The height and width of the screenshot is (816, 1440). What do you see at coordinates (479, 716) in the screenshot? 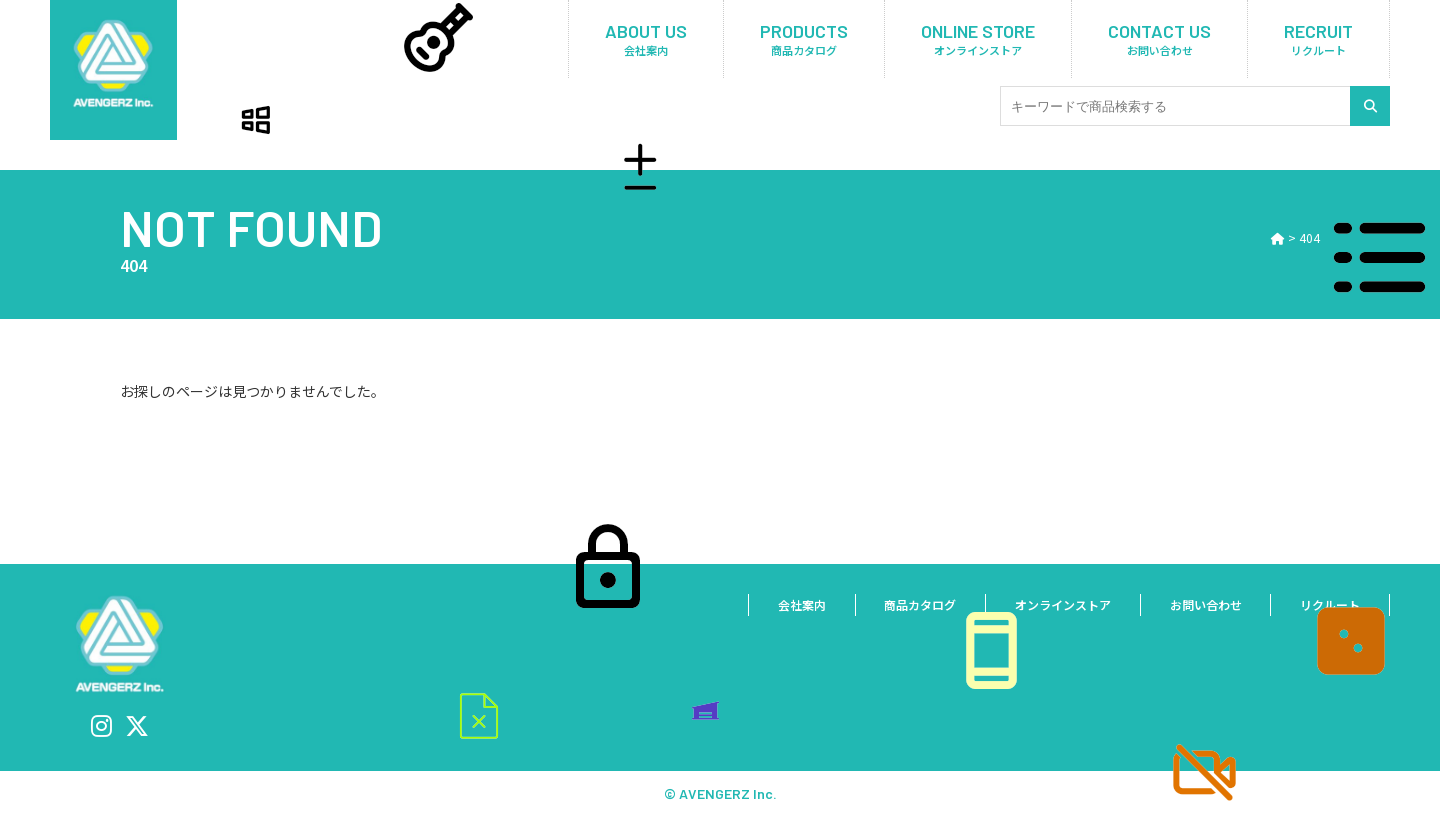
I see `delete or remove a file` at bounding box center [479, 716].